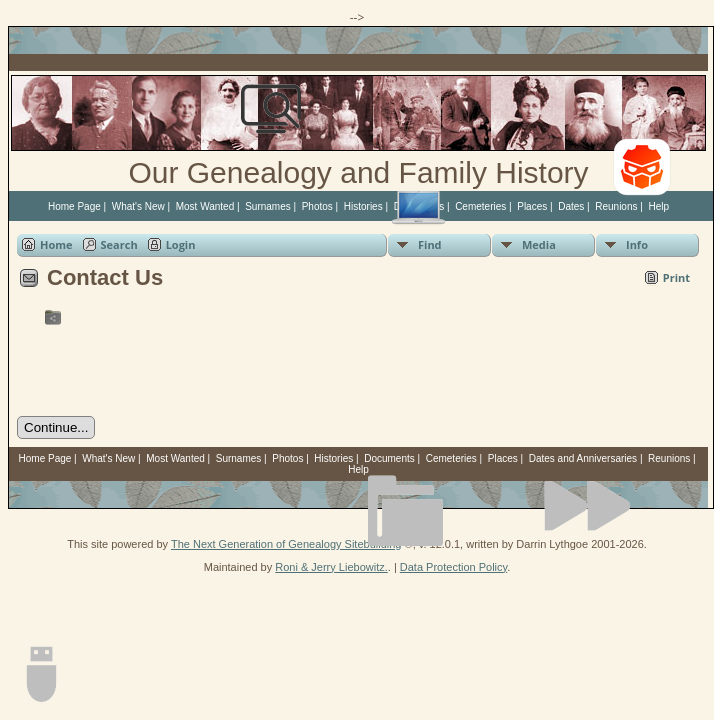 The width and height of the screenshot is (714, 720). Describe the element at coordinates (53, 317) in the screenshot. I see `open public shared folder` at that location.